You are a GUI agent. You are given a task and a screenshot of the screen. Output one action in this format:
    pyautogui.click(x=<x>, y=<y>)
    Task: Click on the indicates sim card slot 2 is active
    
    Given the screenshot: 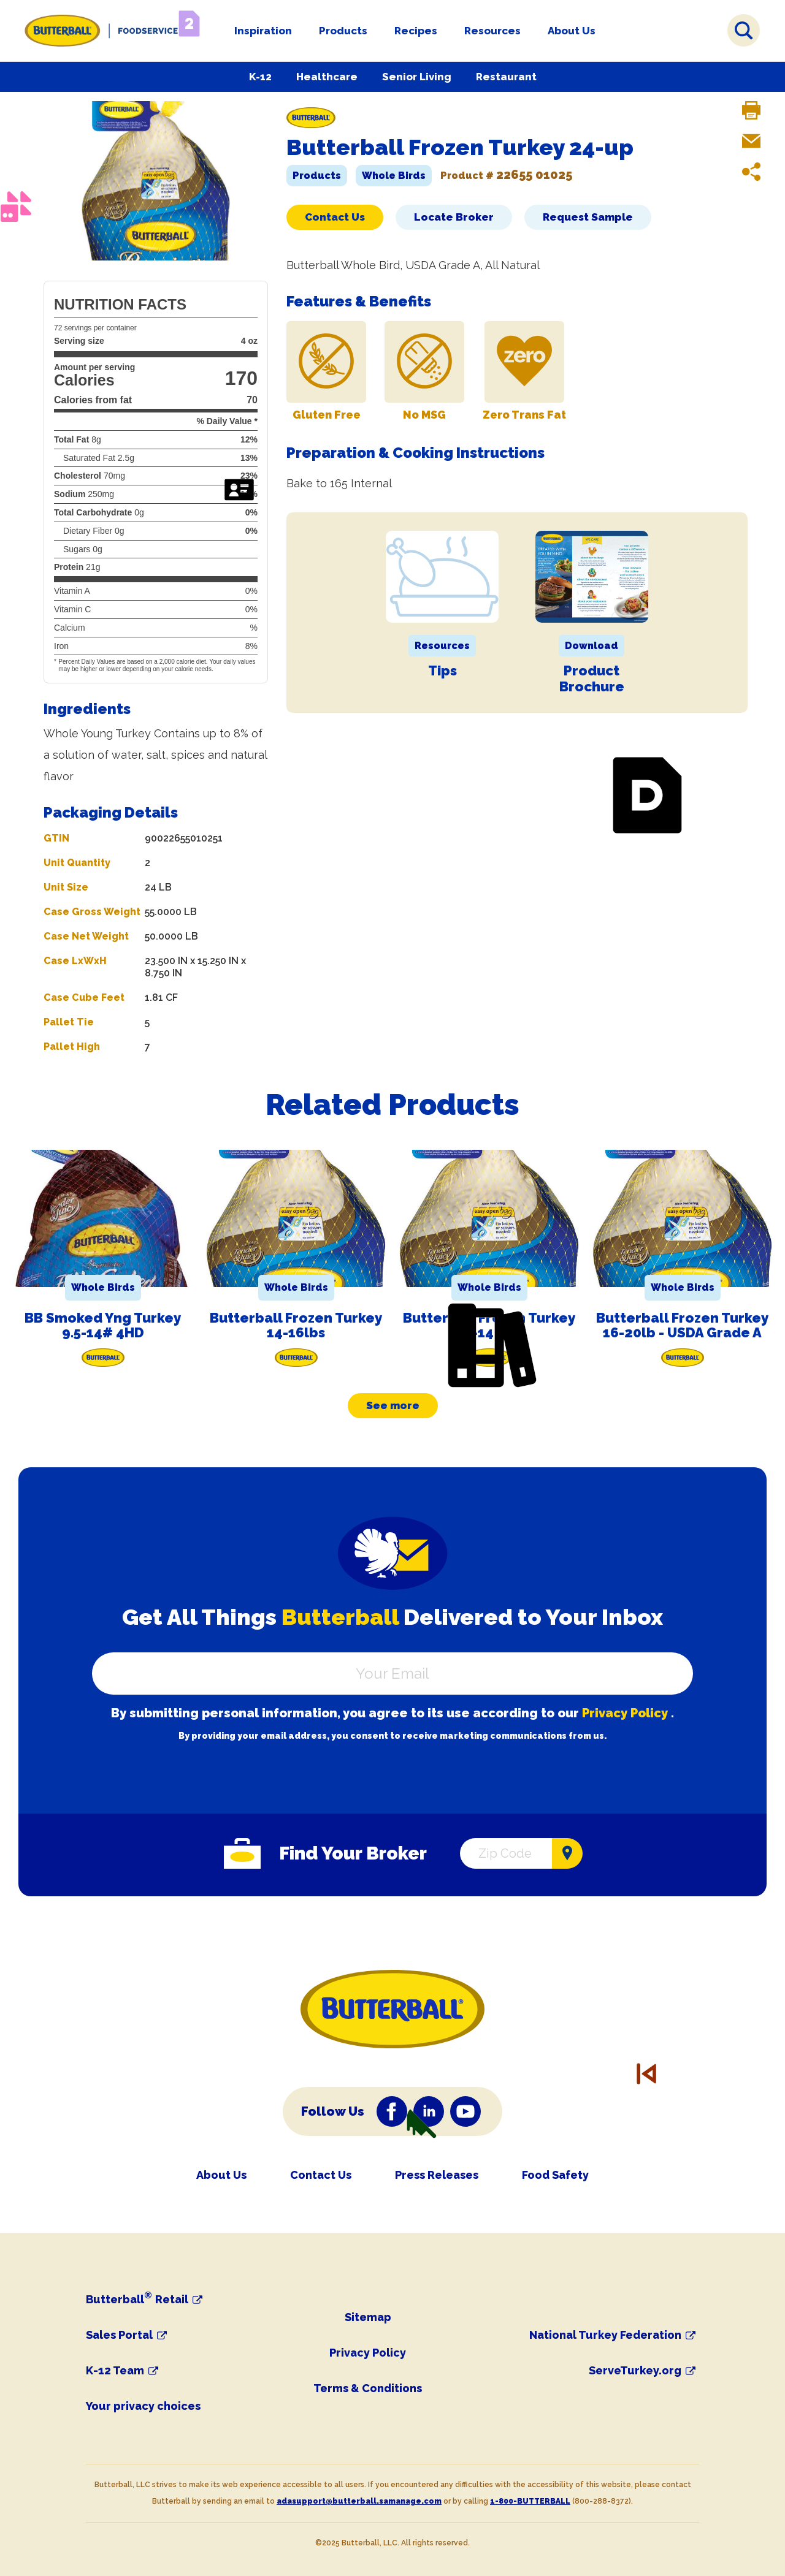 What is the action you would take?
    pyautogui.click(x=189, y=23)
    